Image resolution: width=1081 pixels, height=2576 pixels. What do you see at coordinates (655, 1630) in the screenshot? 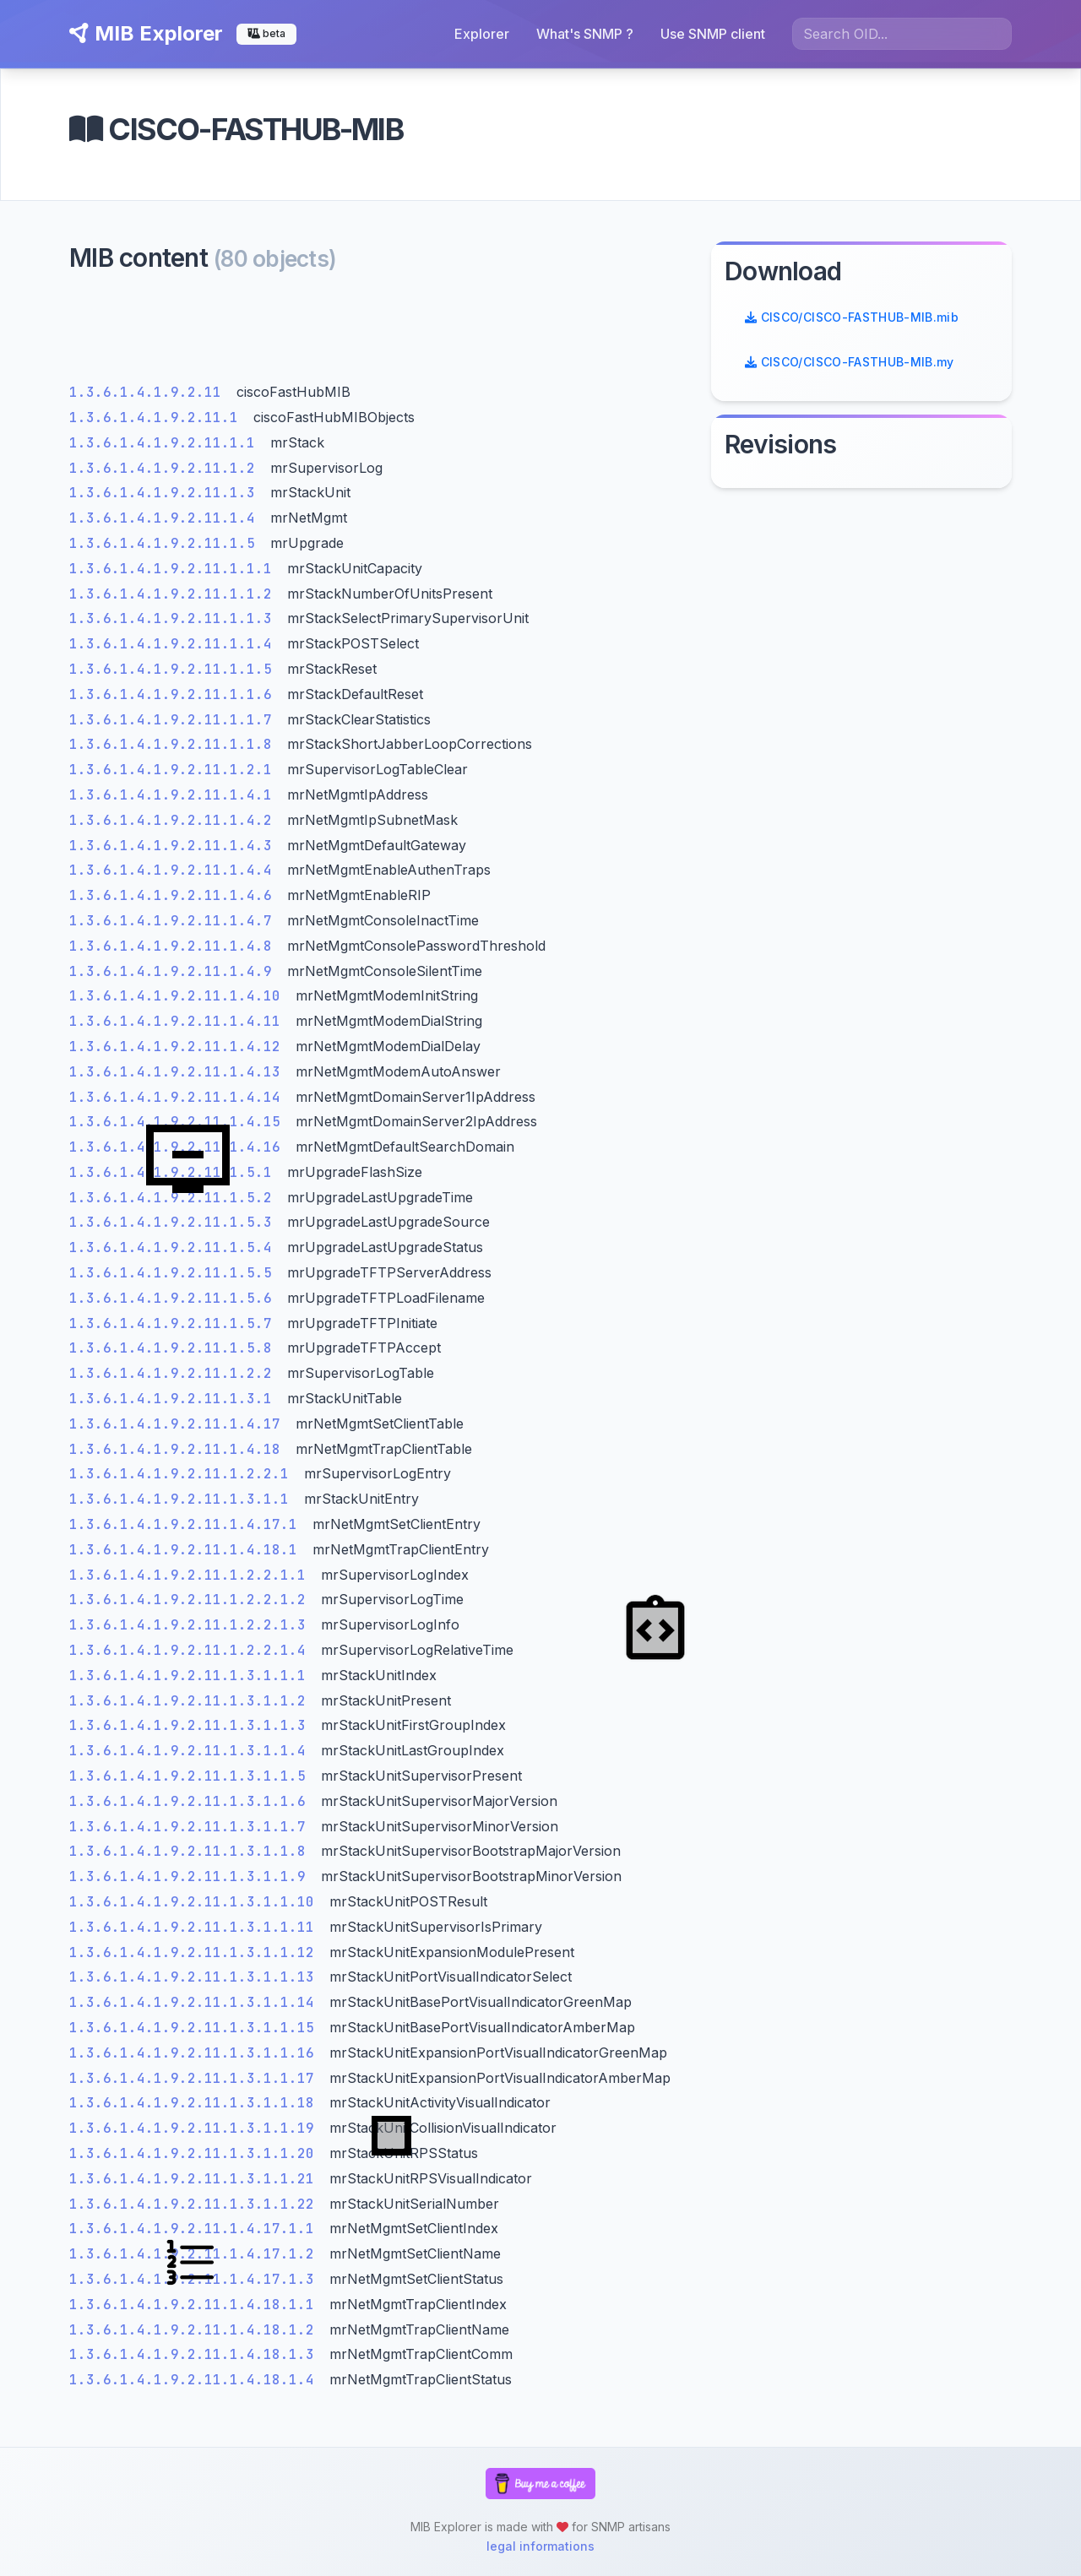
I see `view integration instructions or code snippets` at bounding box center [655, 1630].